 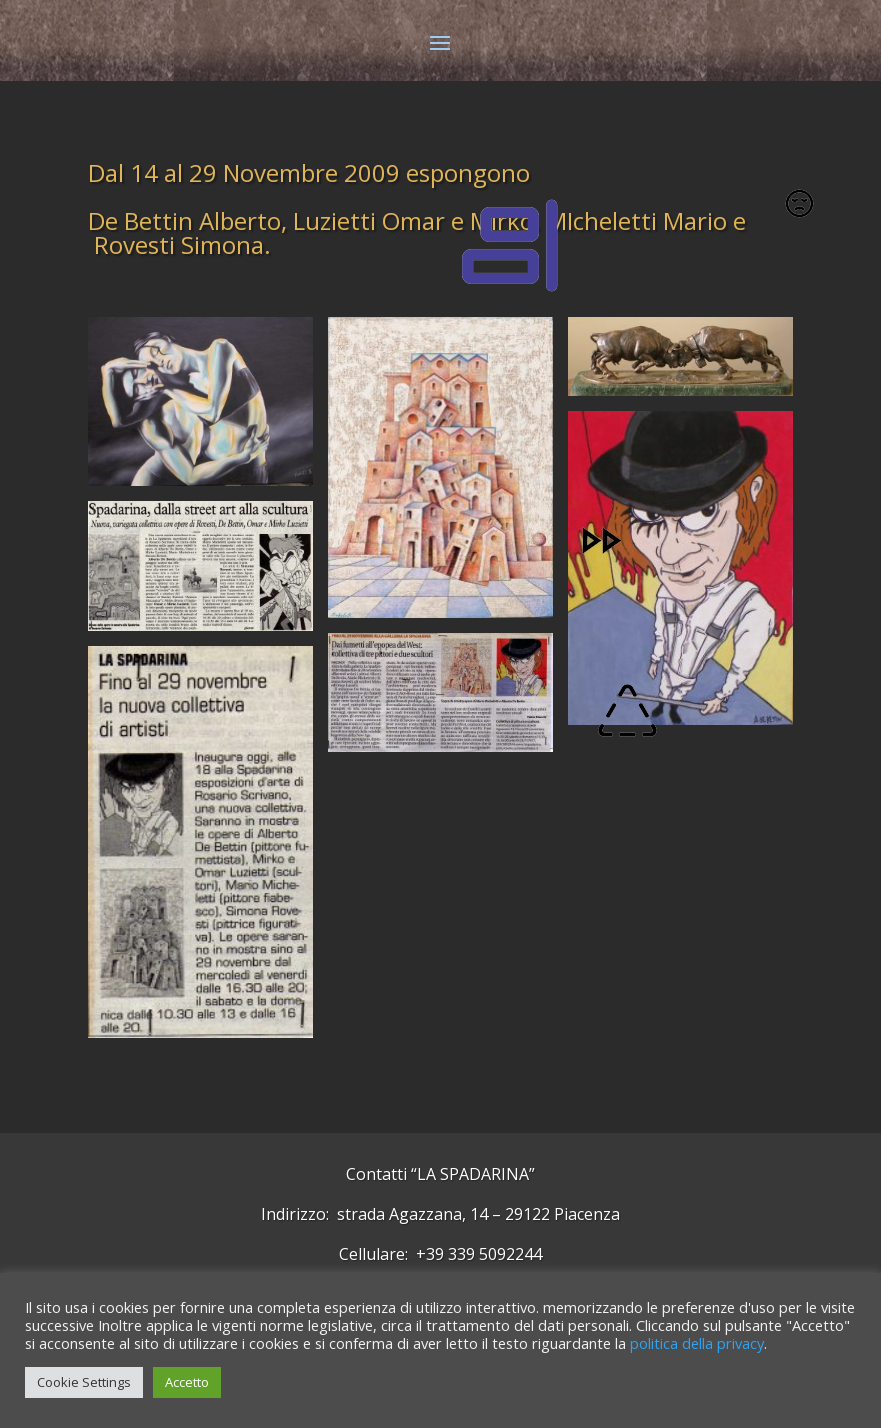 What do you see at coordinates (799, 203) in the screenshot?
I see `indicate dissatisfaction or negative feedback` at bounding box center [799, 203].